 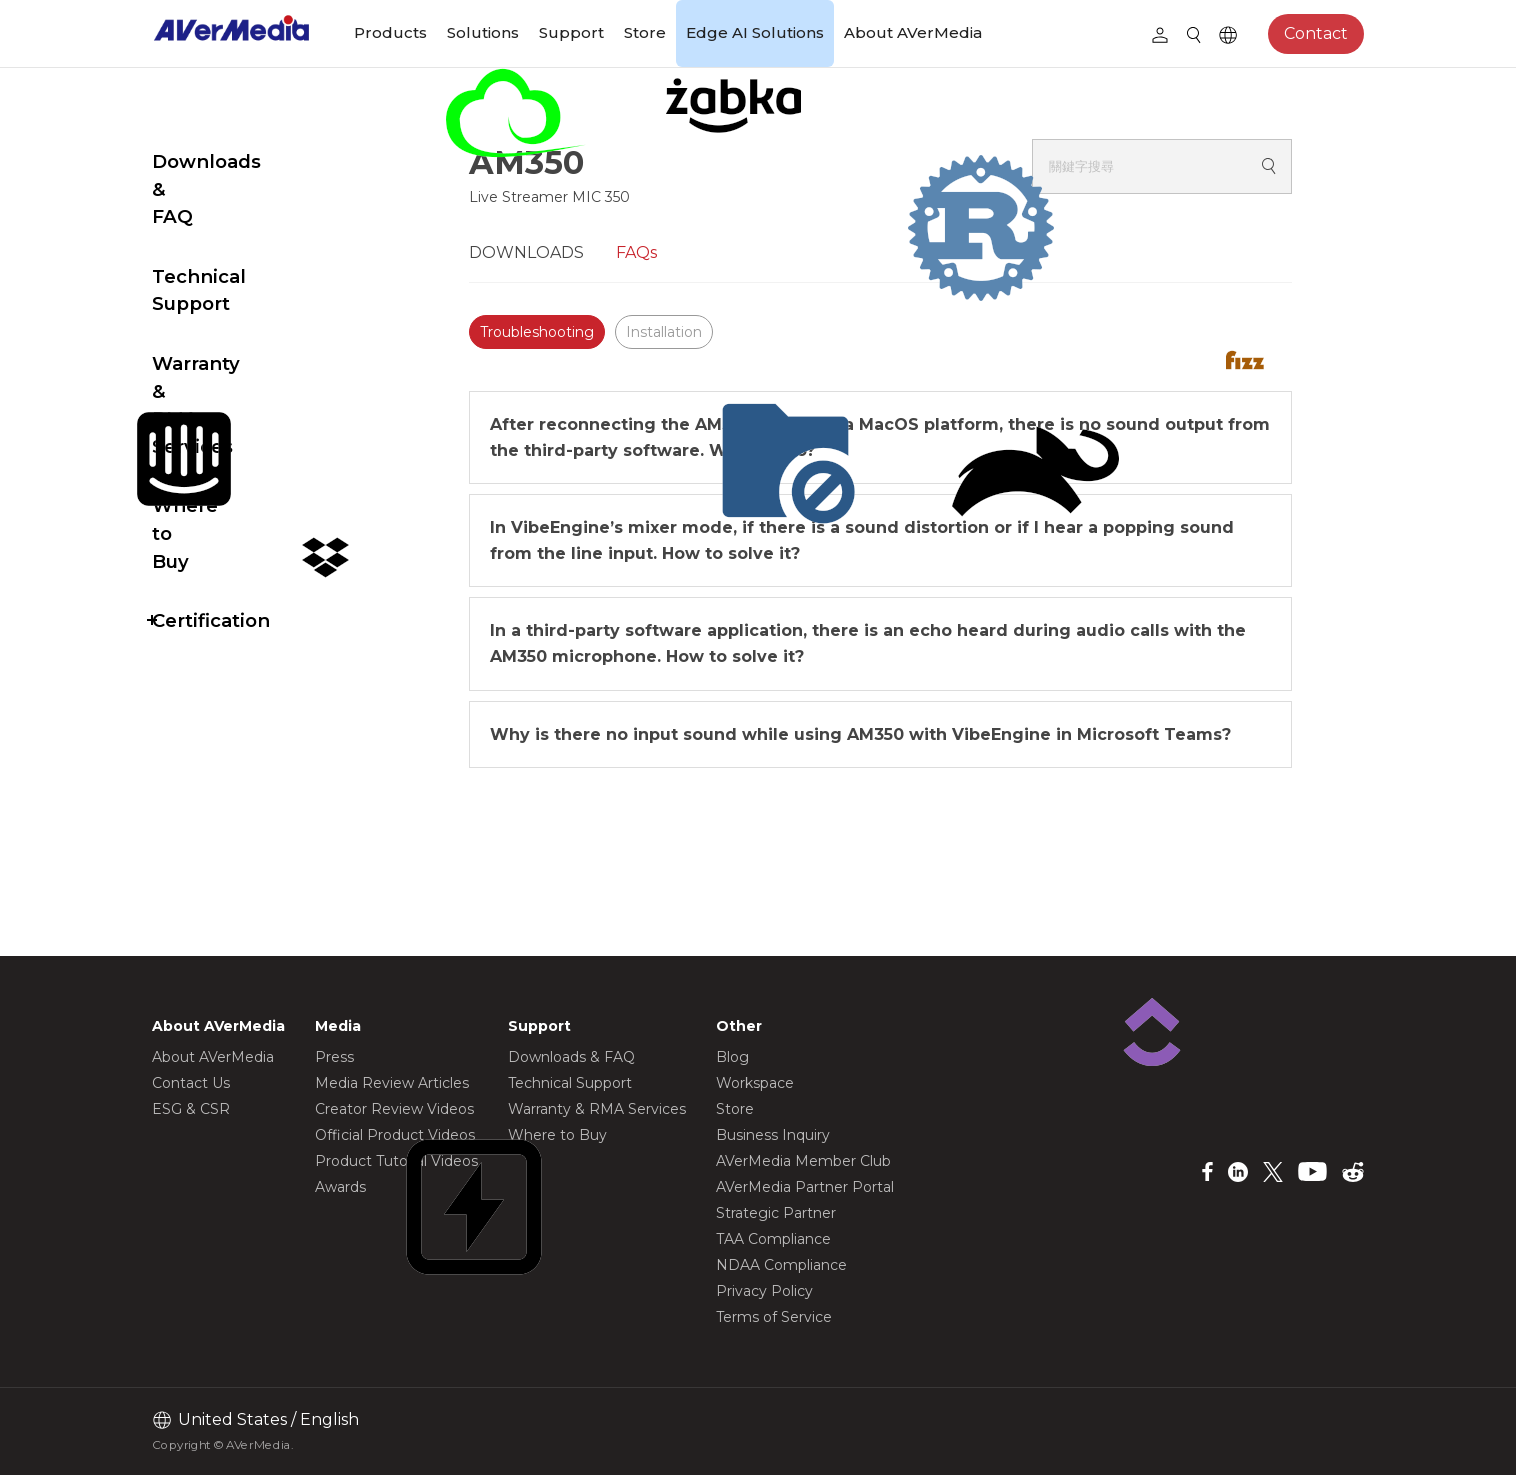 I want to click on open clickup app, so click(x=1152, y=1032).